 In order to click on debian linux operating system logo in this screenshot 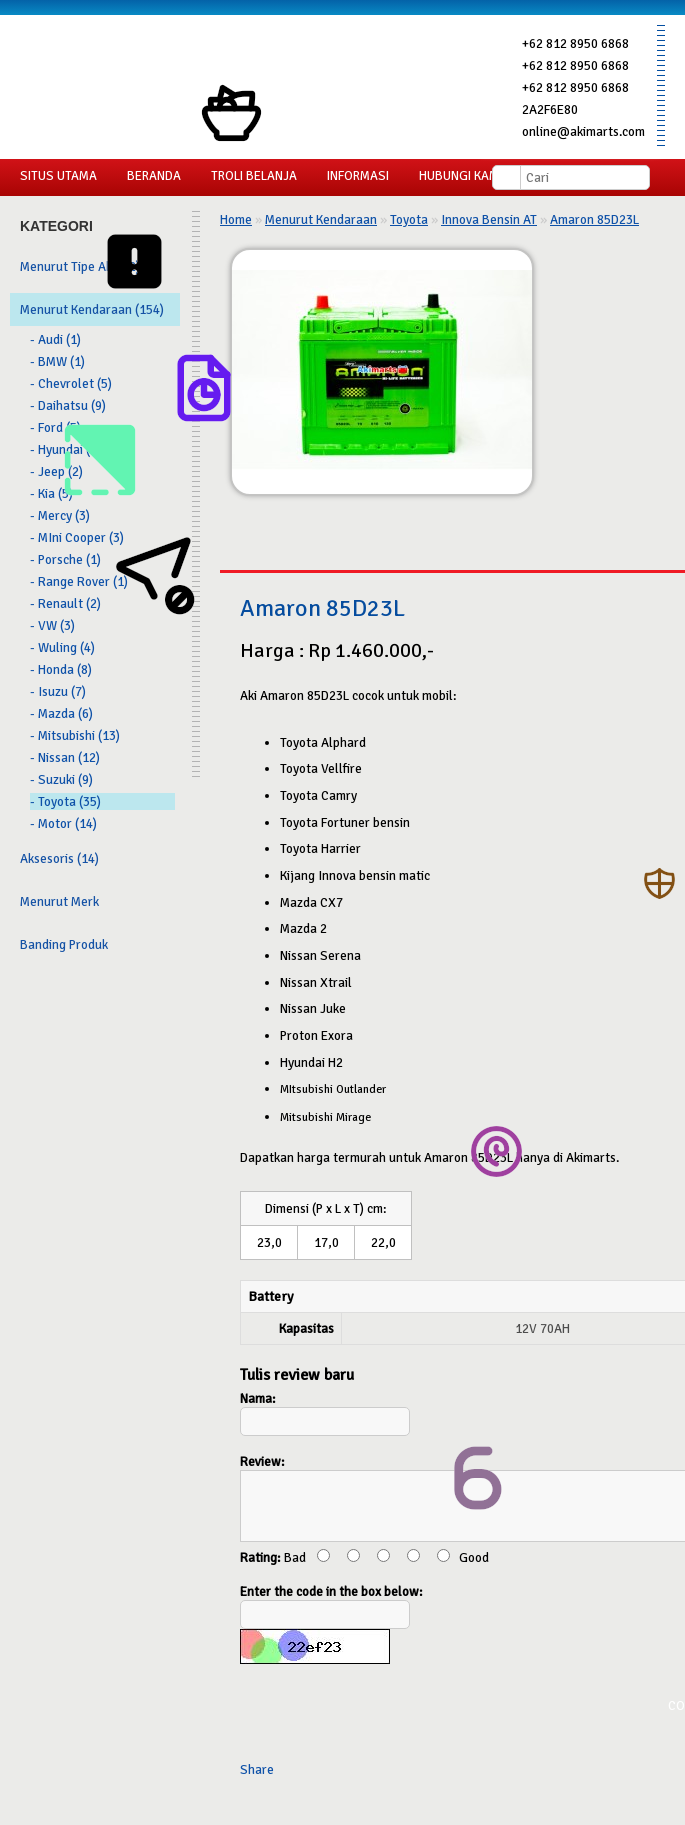, I will do `click(496, 1151)`.